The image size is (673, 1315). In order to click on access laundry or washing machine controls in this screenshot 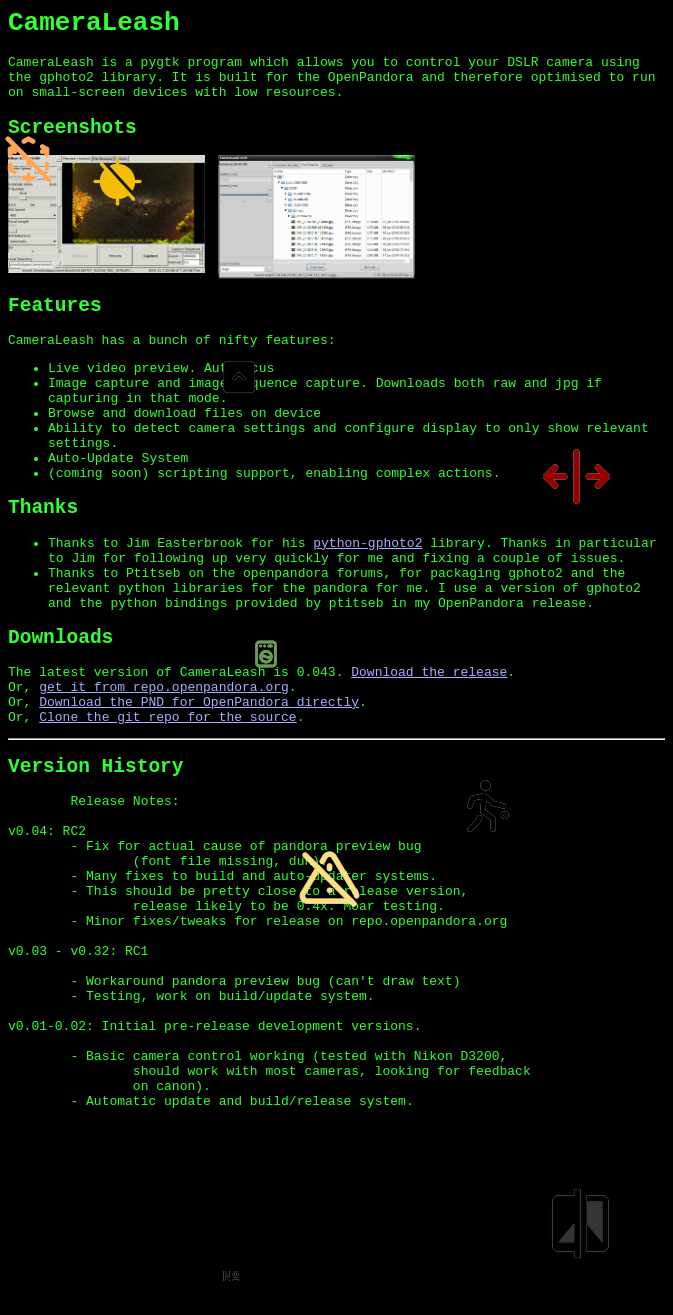, I will do `click(266, 654)`.